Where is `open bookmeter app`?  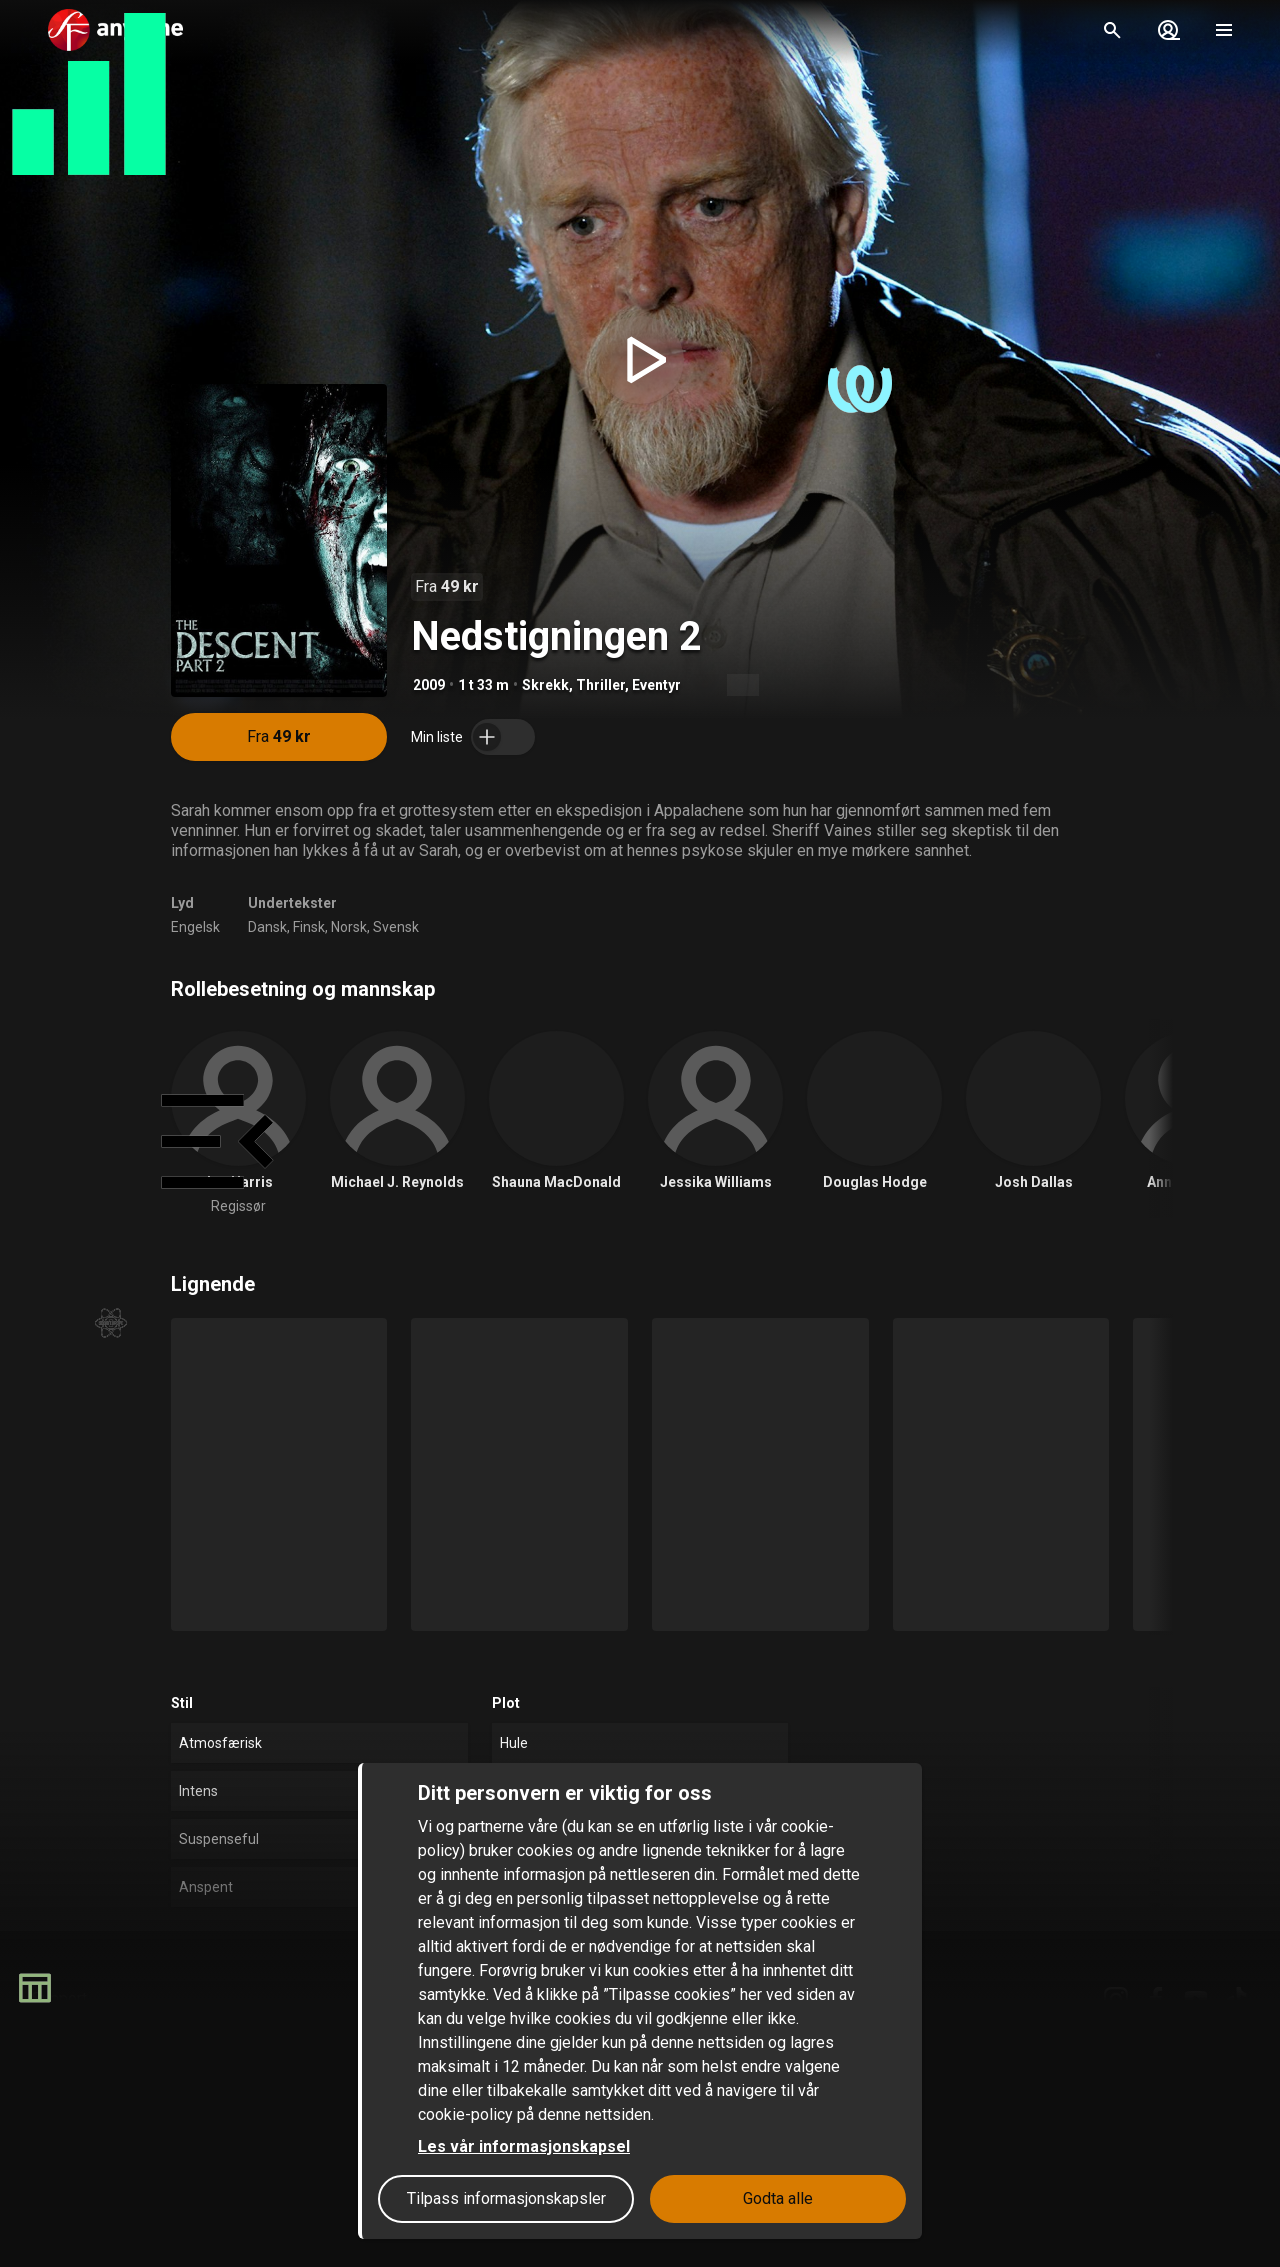
open bookmeter app is located at coordinates (89, 94).